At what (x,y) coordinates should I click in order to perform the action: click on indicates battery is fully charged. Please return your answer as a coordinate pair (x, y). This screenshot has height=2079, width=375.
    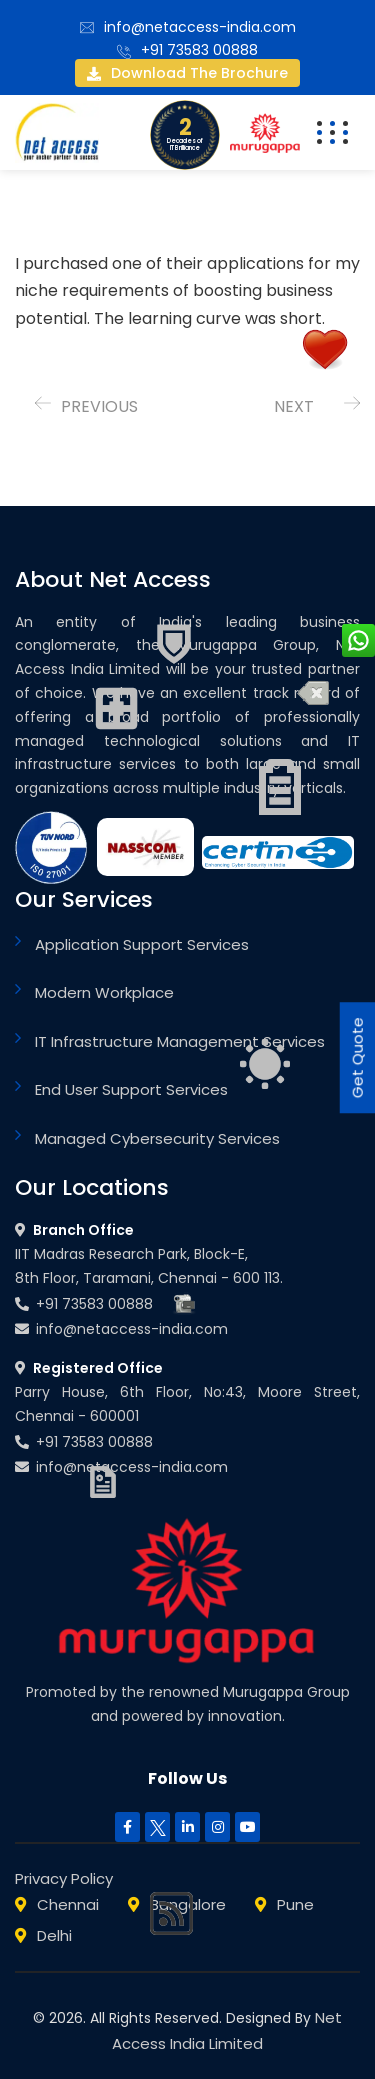
    Looking at the image, I should click on (280, 787).